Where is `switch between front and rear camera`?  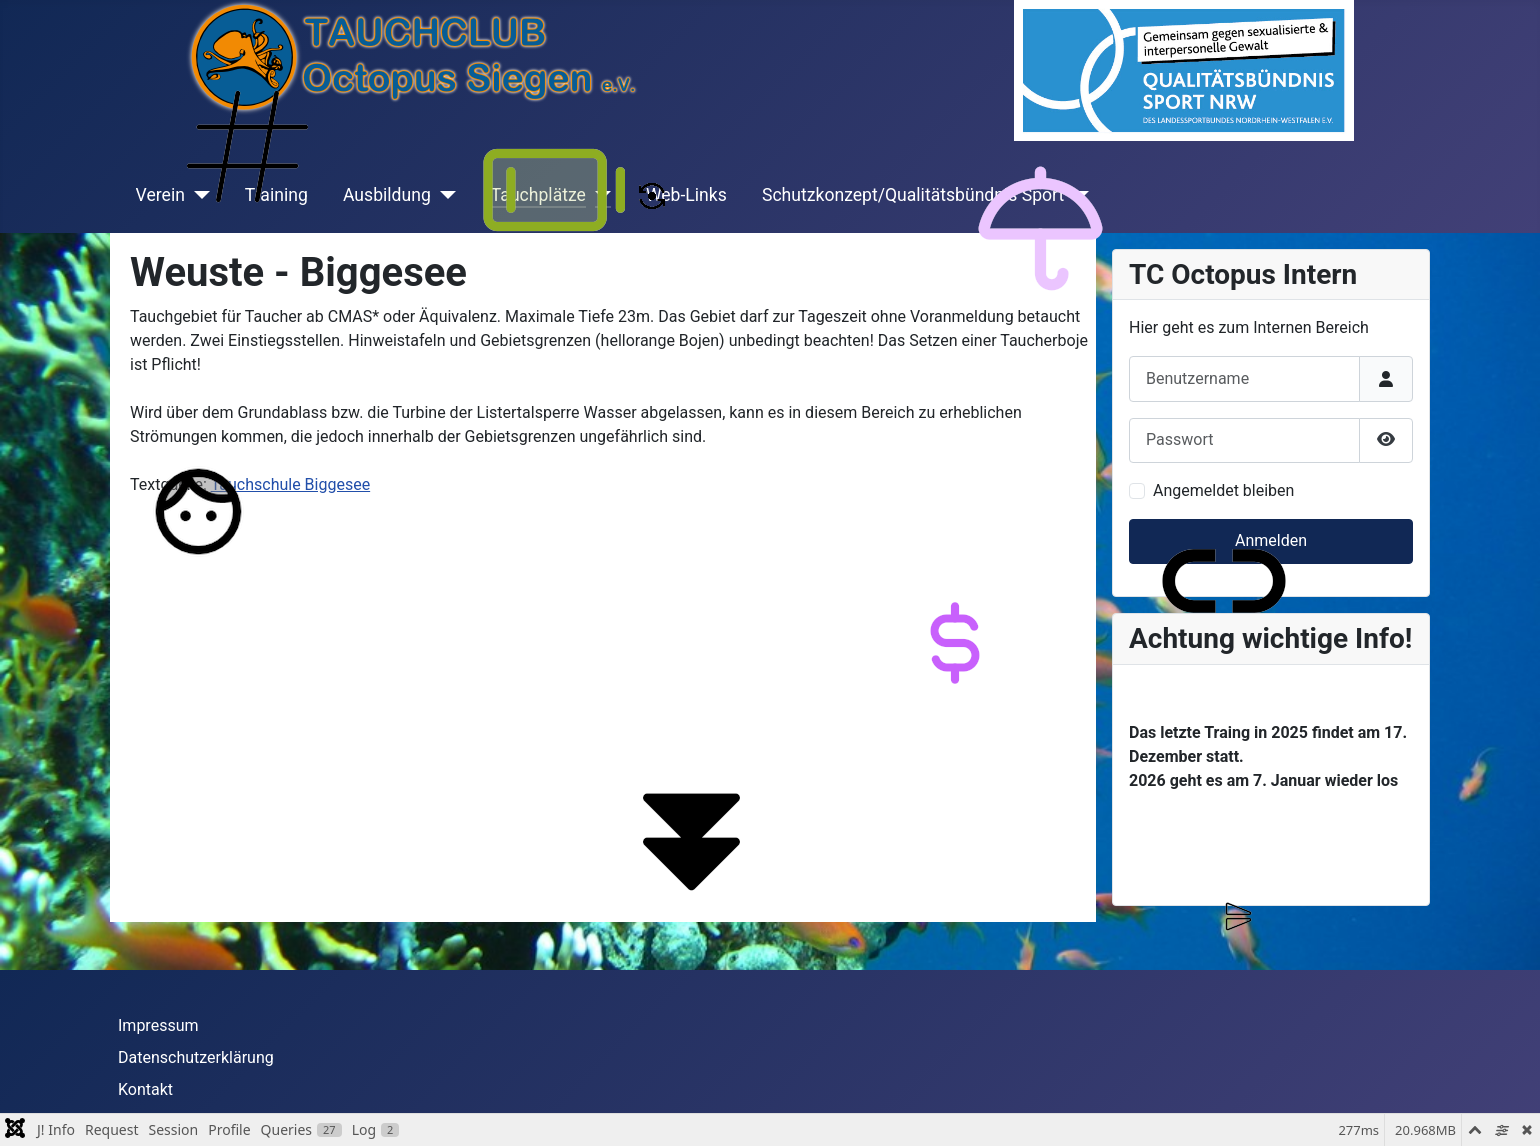 switch between front and rear camera is located at coordinates (652, 196).